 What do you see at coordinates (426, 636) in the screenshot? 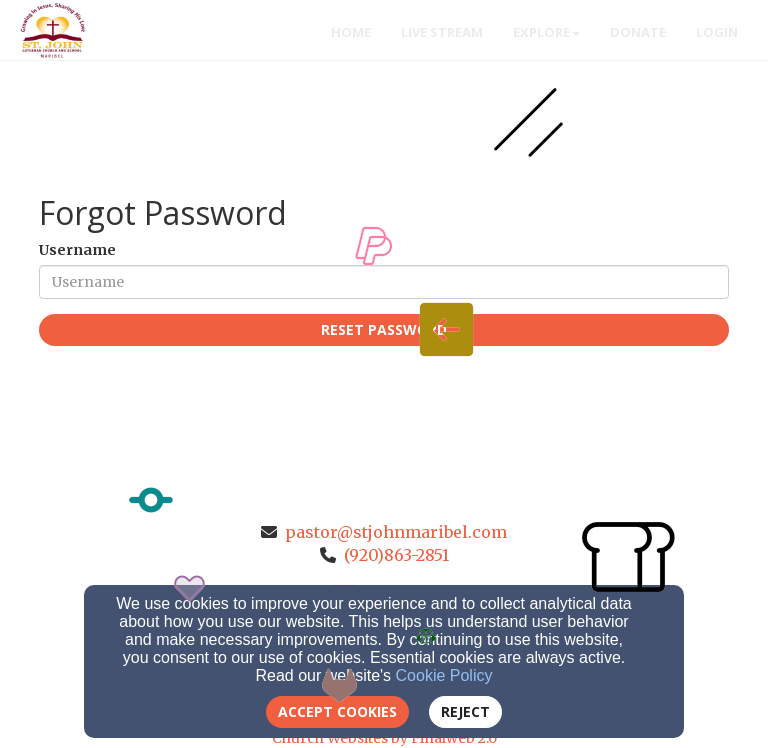
I see `access github copilot ai assistant` at bounding box center [426, 636].